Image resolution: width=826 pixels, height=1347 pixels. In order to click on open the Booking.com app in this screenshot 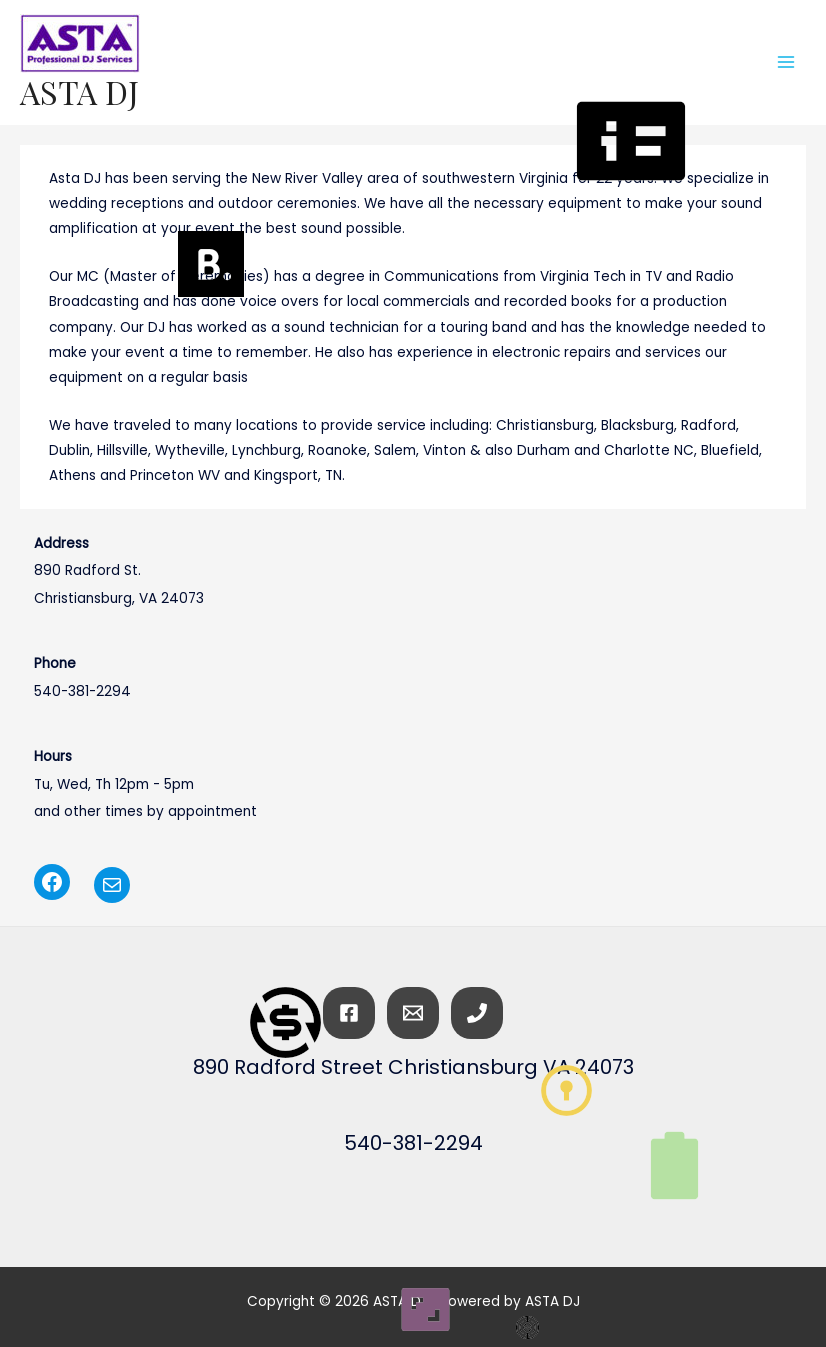, I will do `click(211, 264)`.